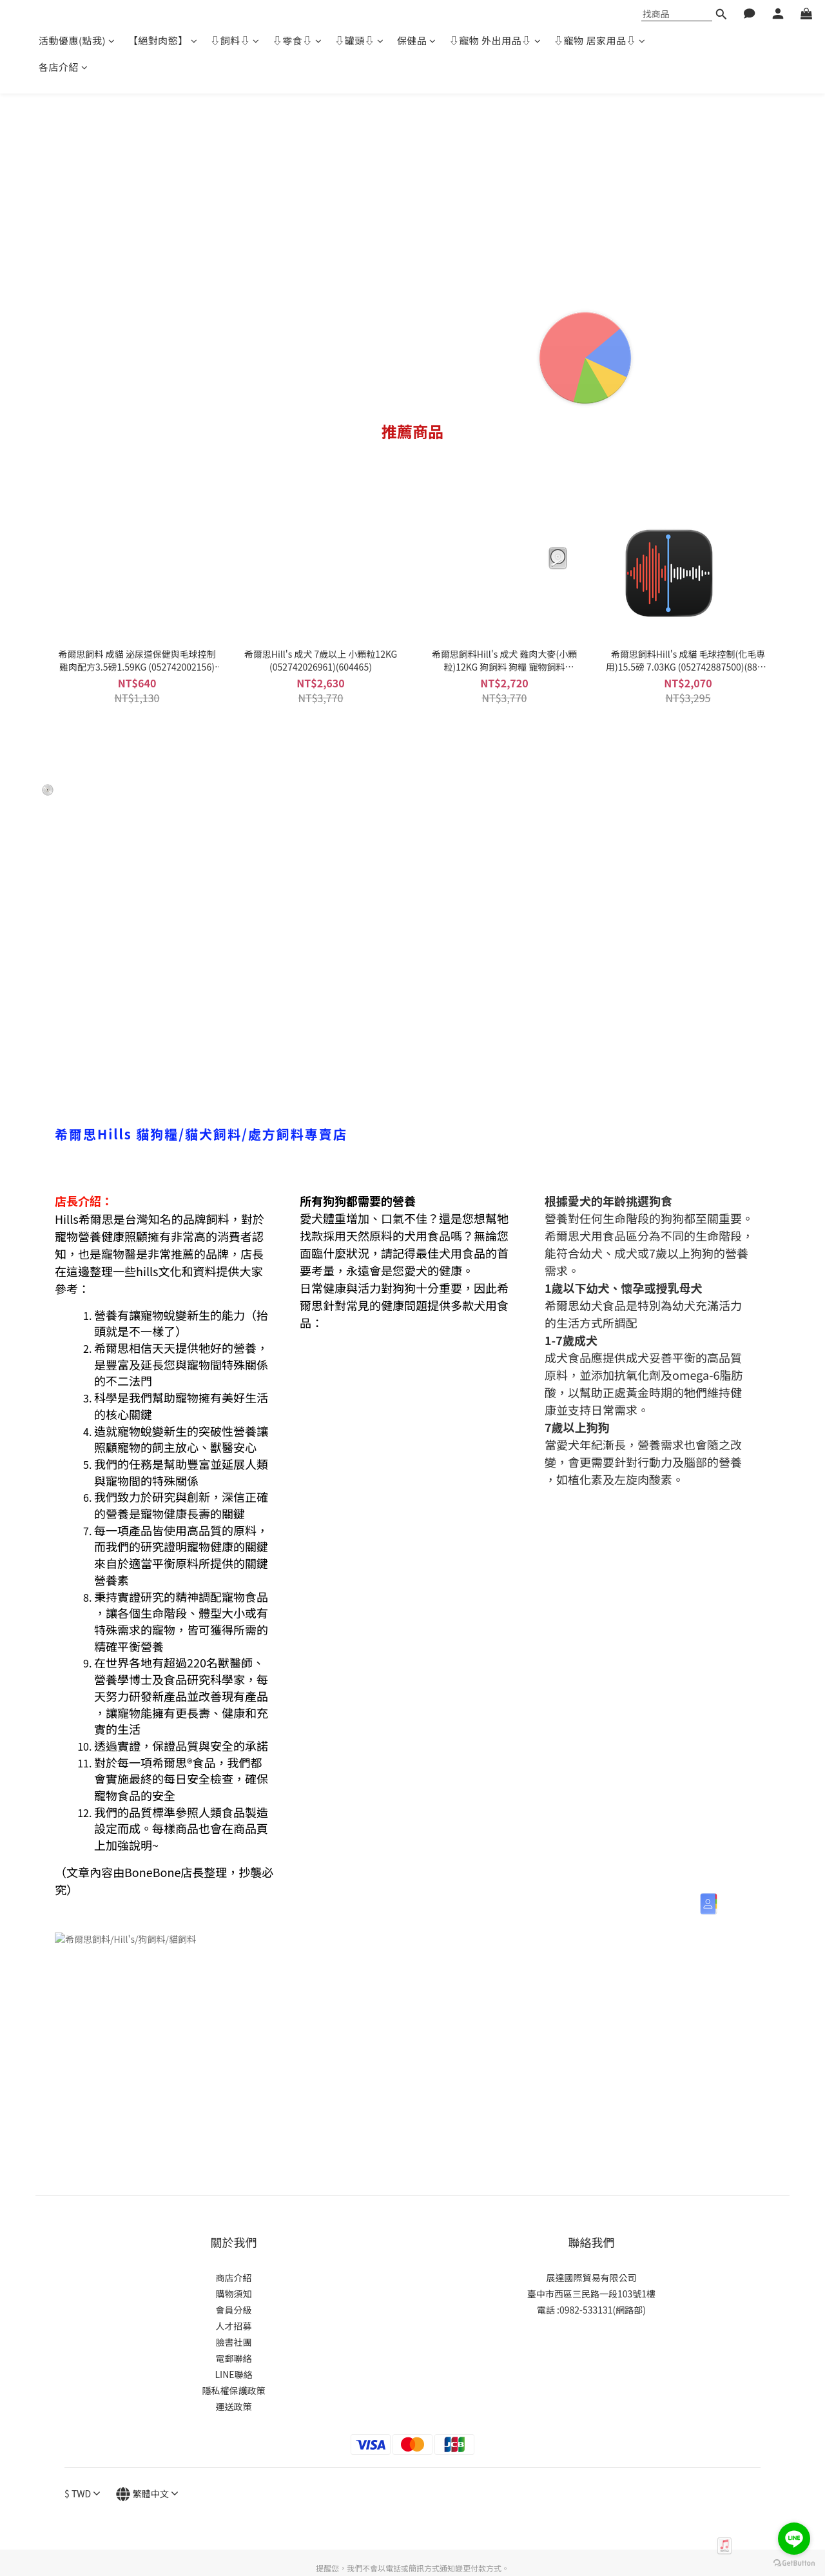 This screenshot has width=825, height=2576. I want to click on indicates an audio CD is inserted in the drive, so click(48, 790).